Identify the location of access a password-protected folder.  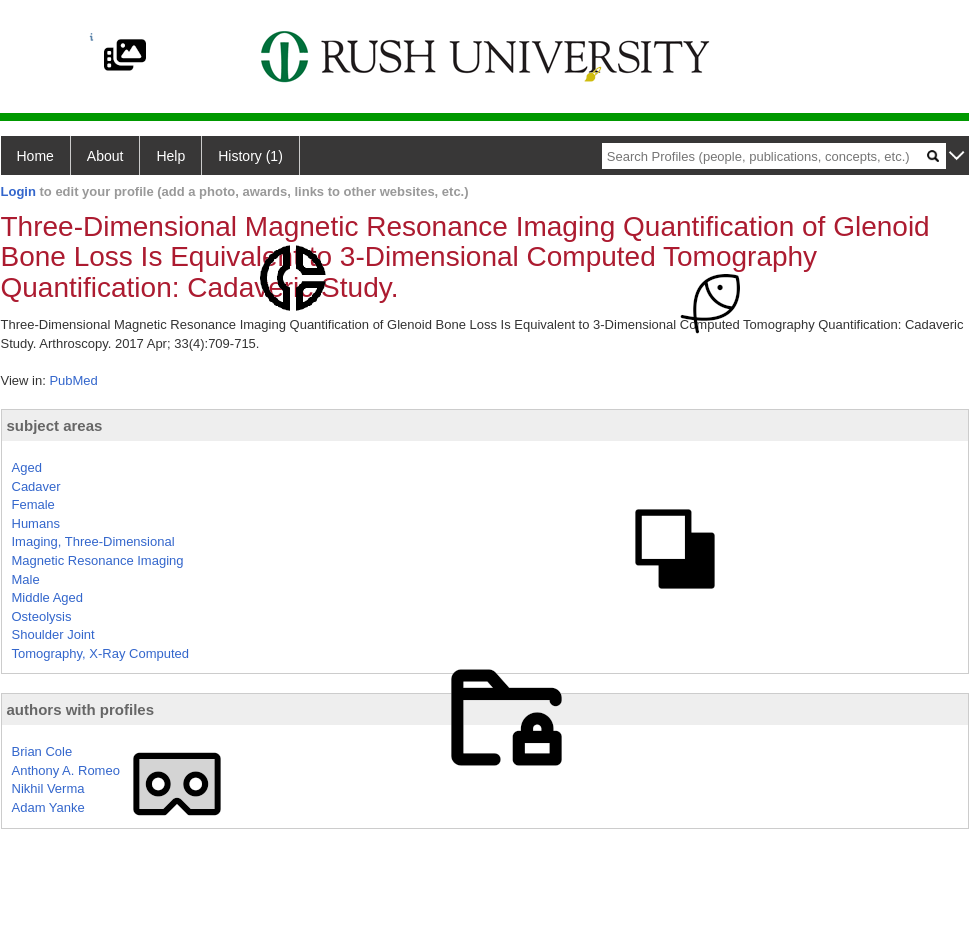
(506, 718).